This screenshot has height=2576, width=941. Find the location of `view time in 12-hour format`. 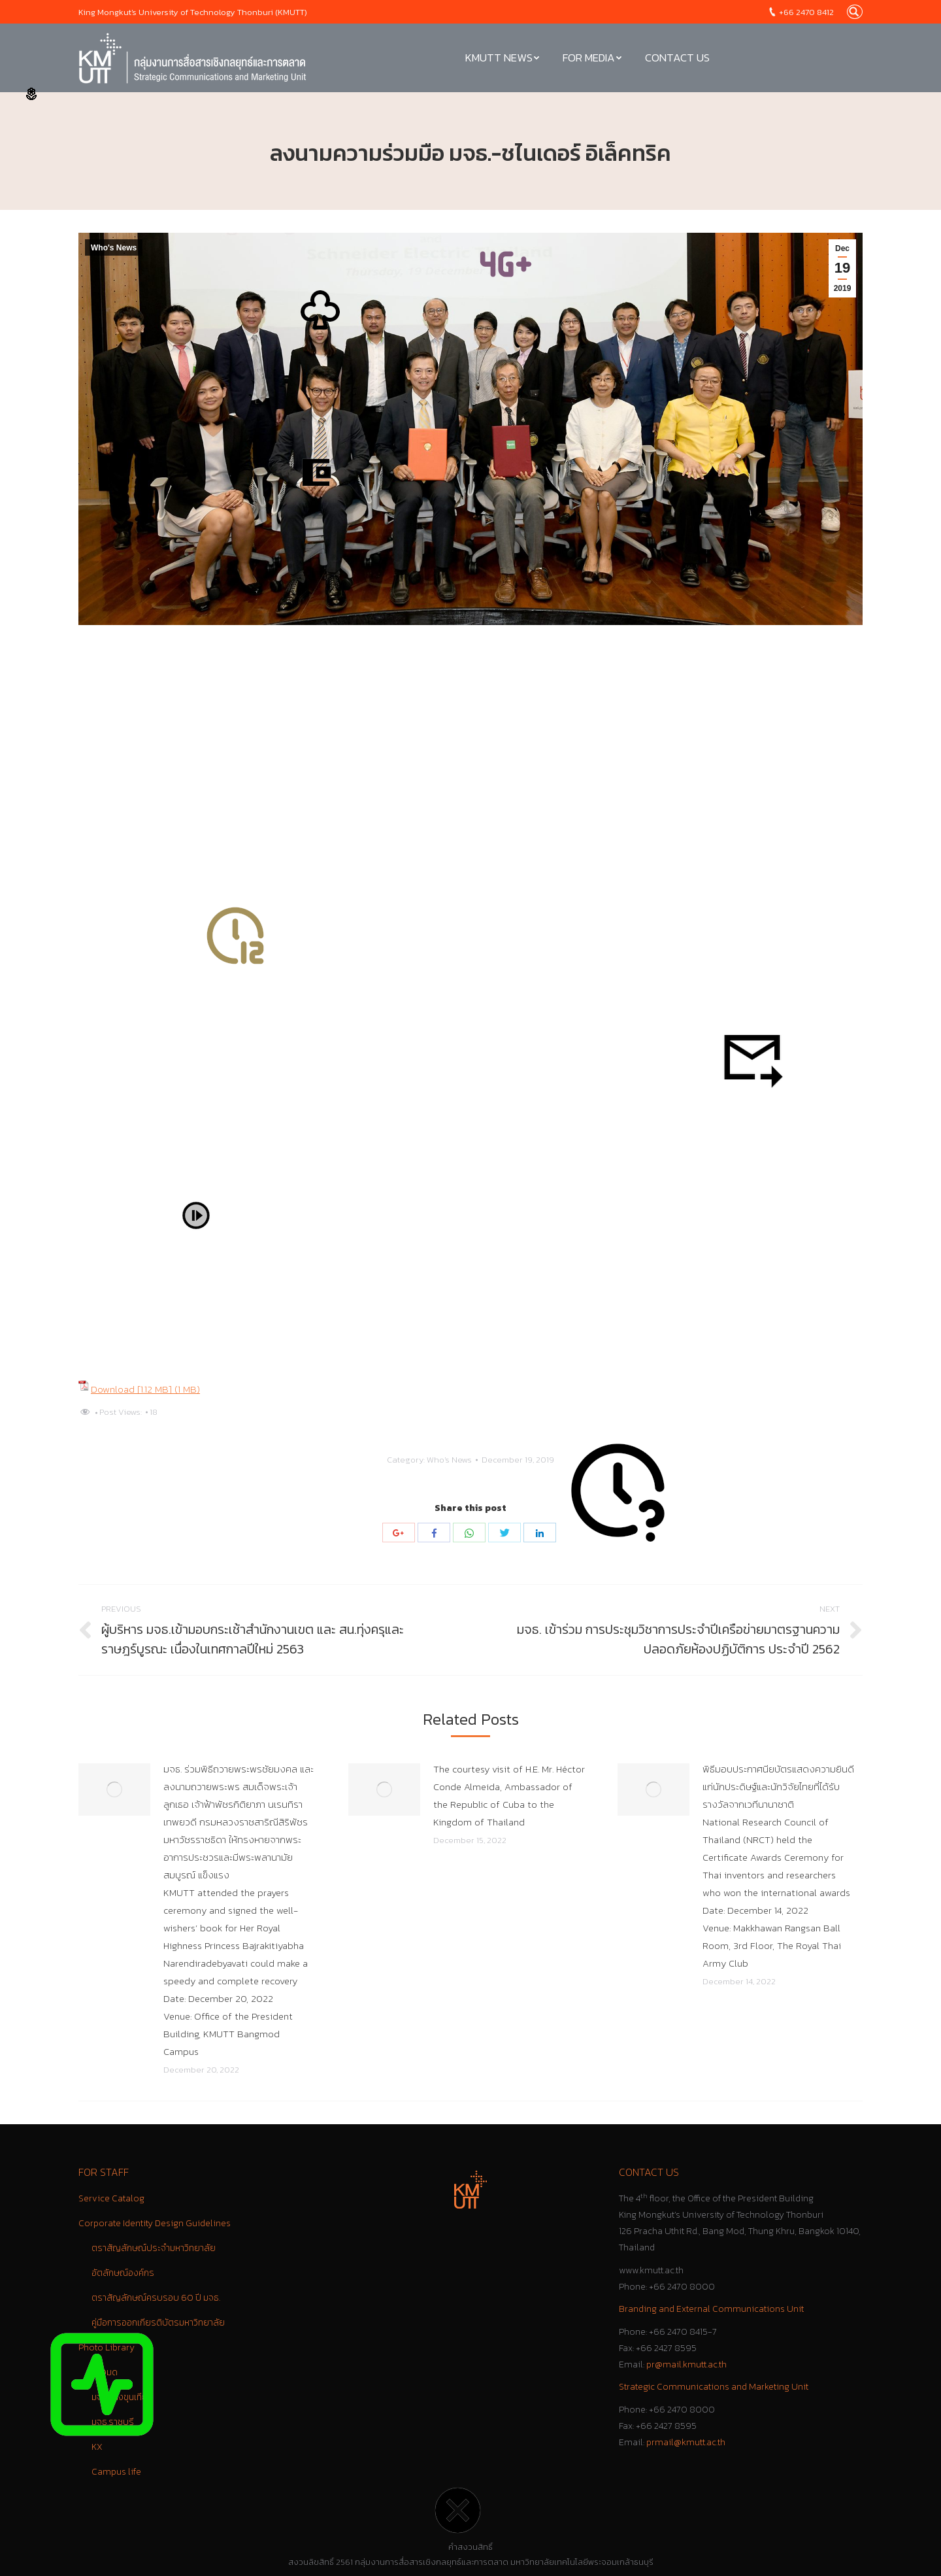

view time in 12-hour format is located at coordinates (235, 936).